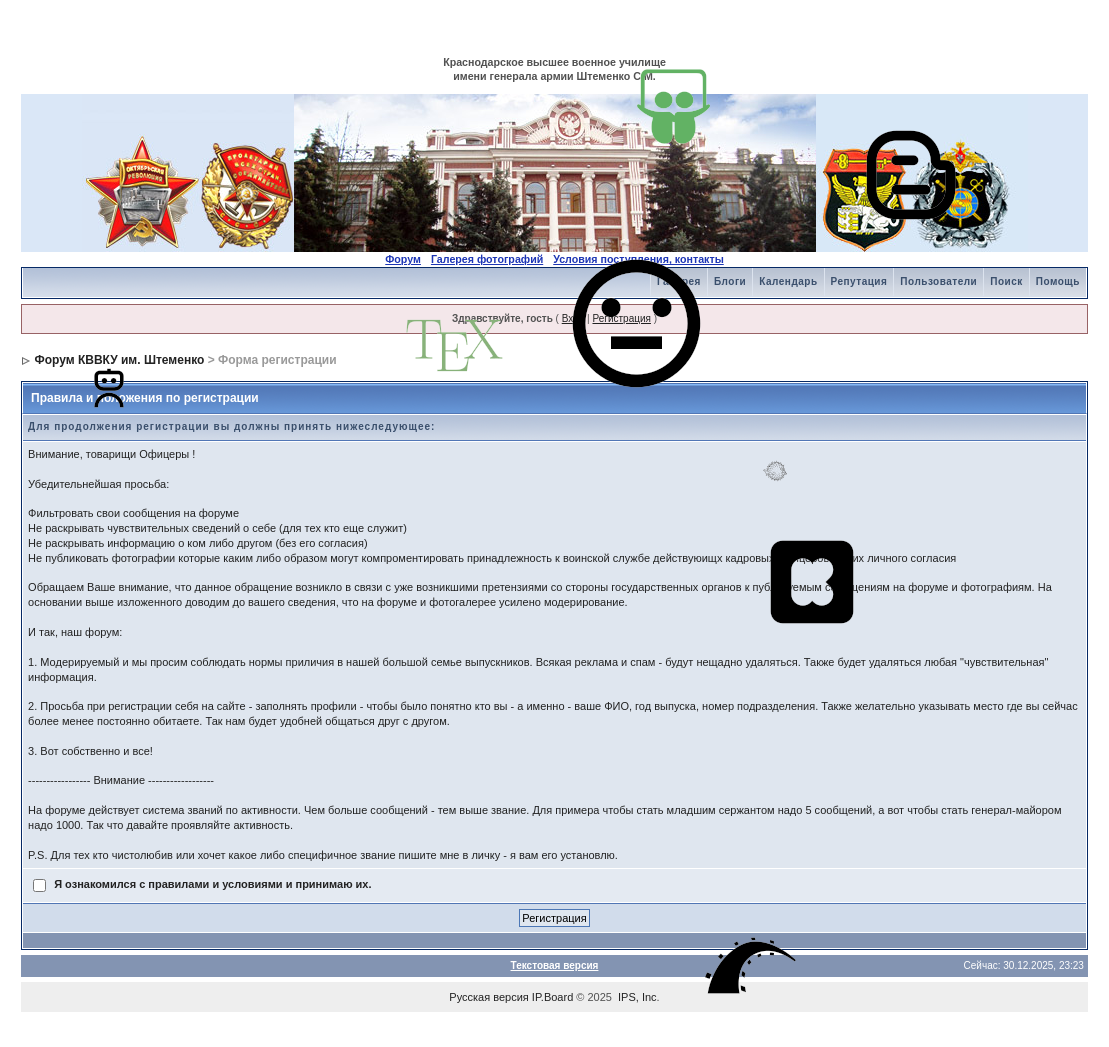 The height and width of the screenshot is (1047, 1109). What do you see at coordinates (636, 323) in the screenshot?
I see `rate your experience as neutral` at bounding box center [636, 323].